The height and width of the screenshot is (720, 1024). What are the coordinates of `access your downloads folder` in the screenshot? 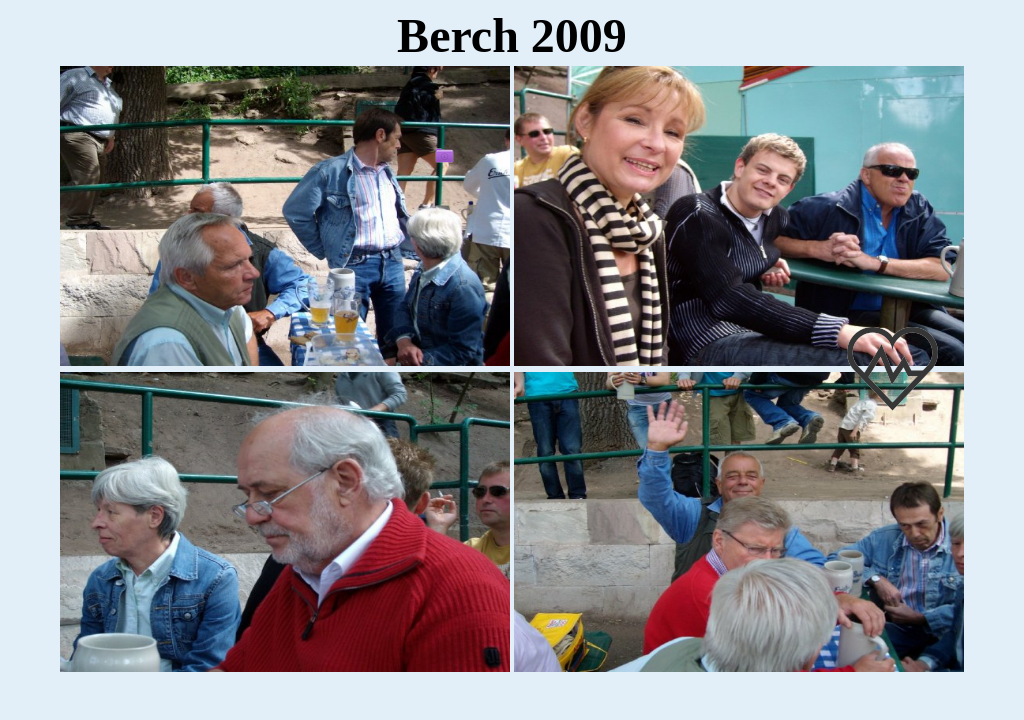 It's located at (444, 155).